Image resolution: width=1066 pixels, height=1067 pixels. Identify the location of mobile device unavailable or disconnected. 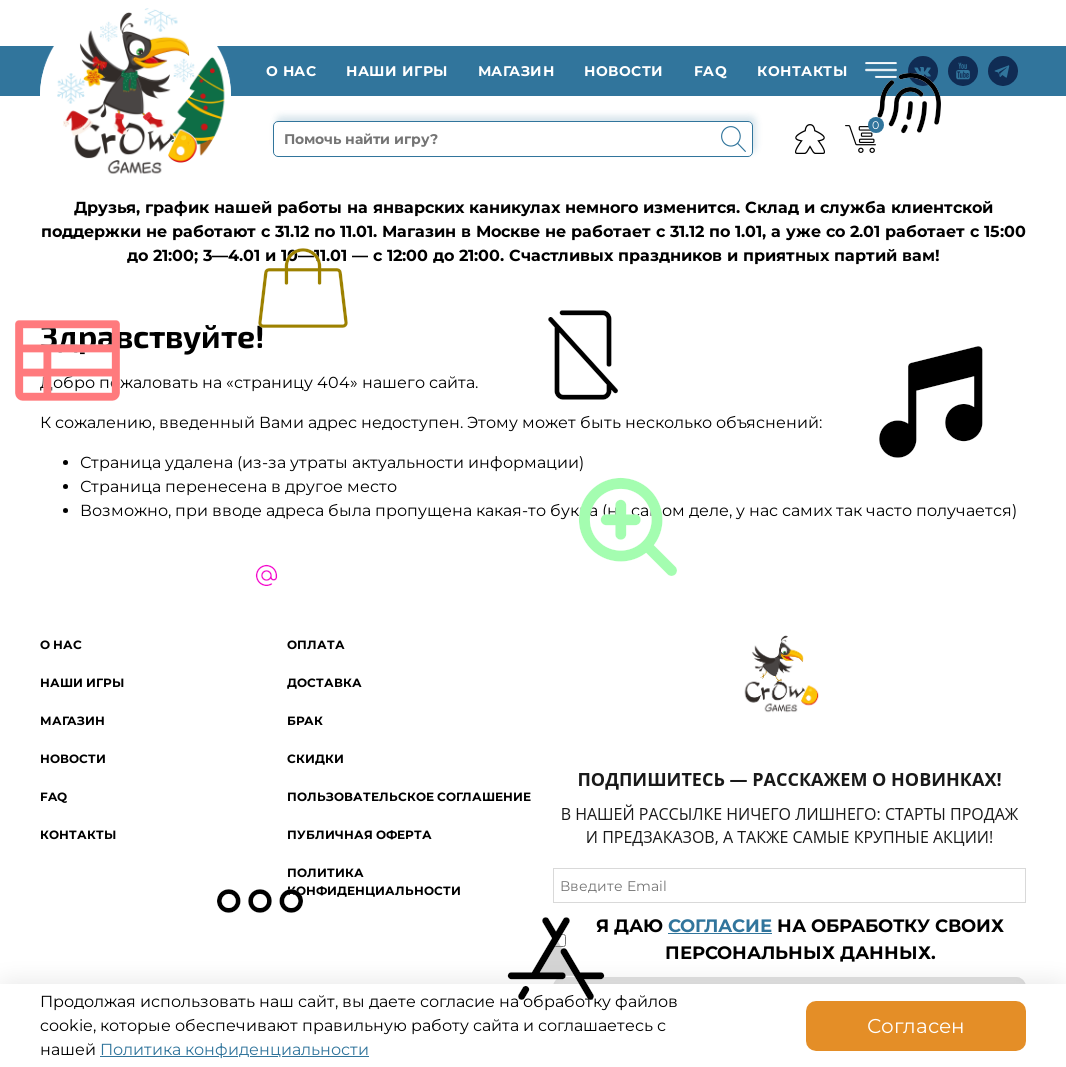
(583, 355).